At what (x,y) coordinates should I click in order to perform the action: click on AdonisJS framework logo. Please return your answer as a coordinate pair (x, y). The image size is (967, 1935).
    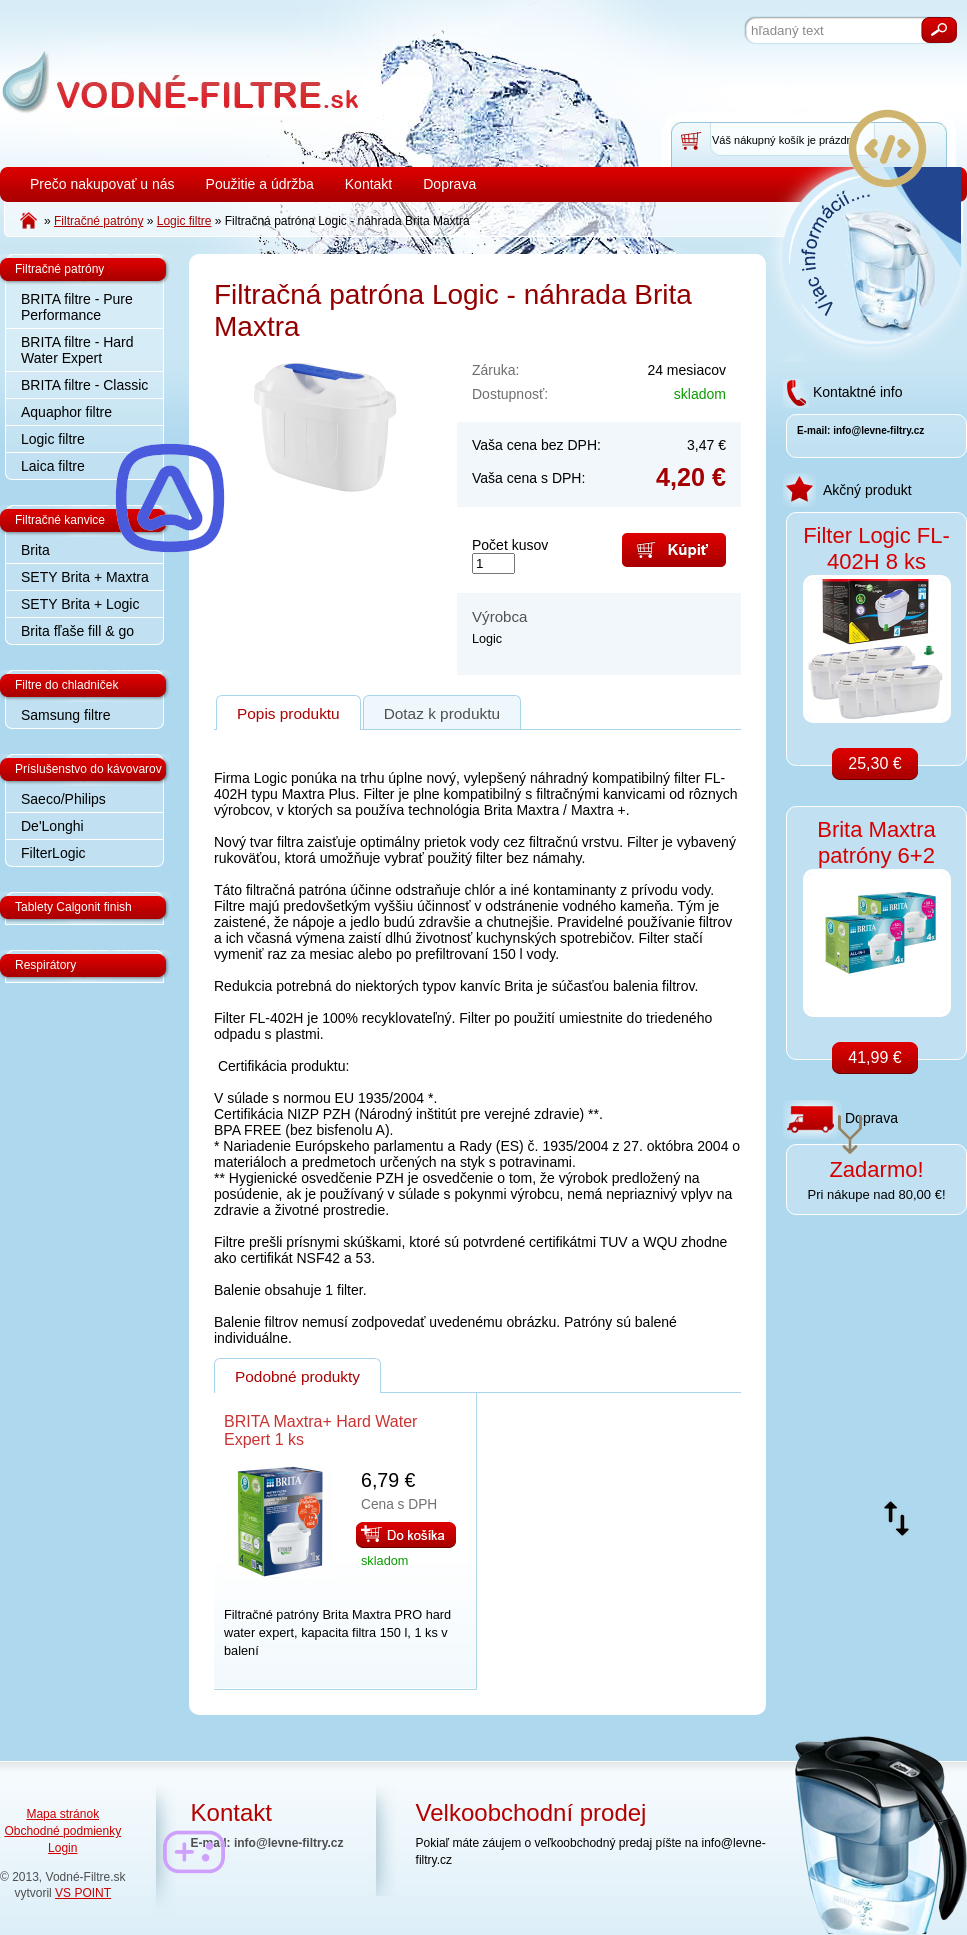
    Looking at the image, I should click on (170, 498).